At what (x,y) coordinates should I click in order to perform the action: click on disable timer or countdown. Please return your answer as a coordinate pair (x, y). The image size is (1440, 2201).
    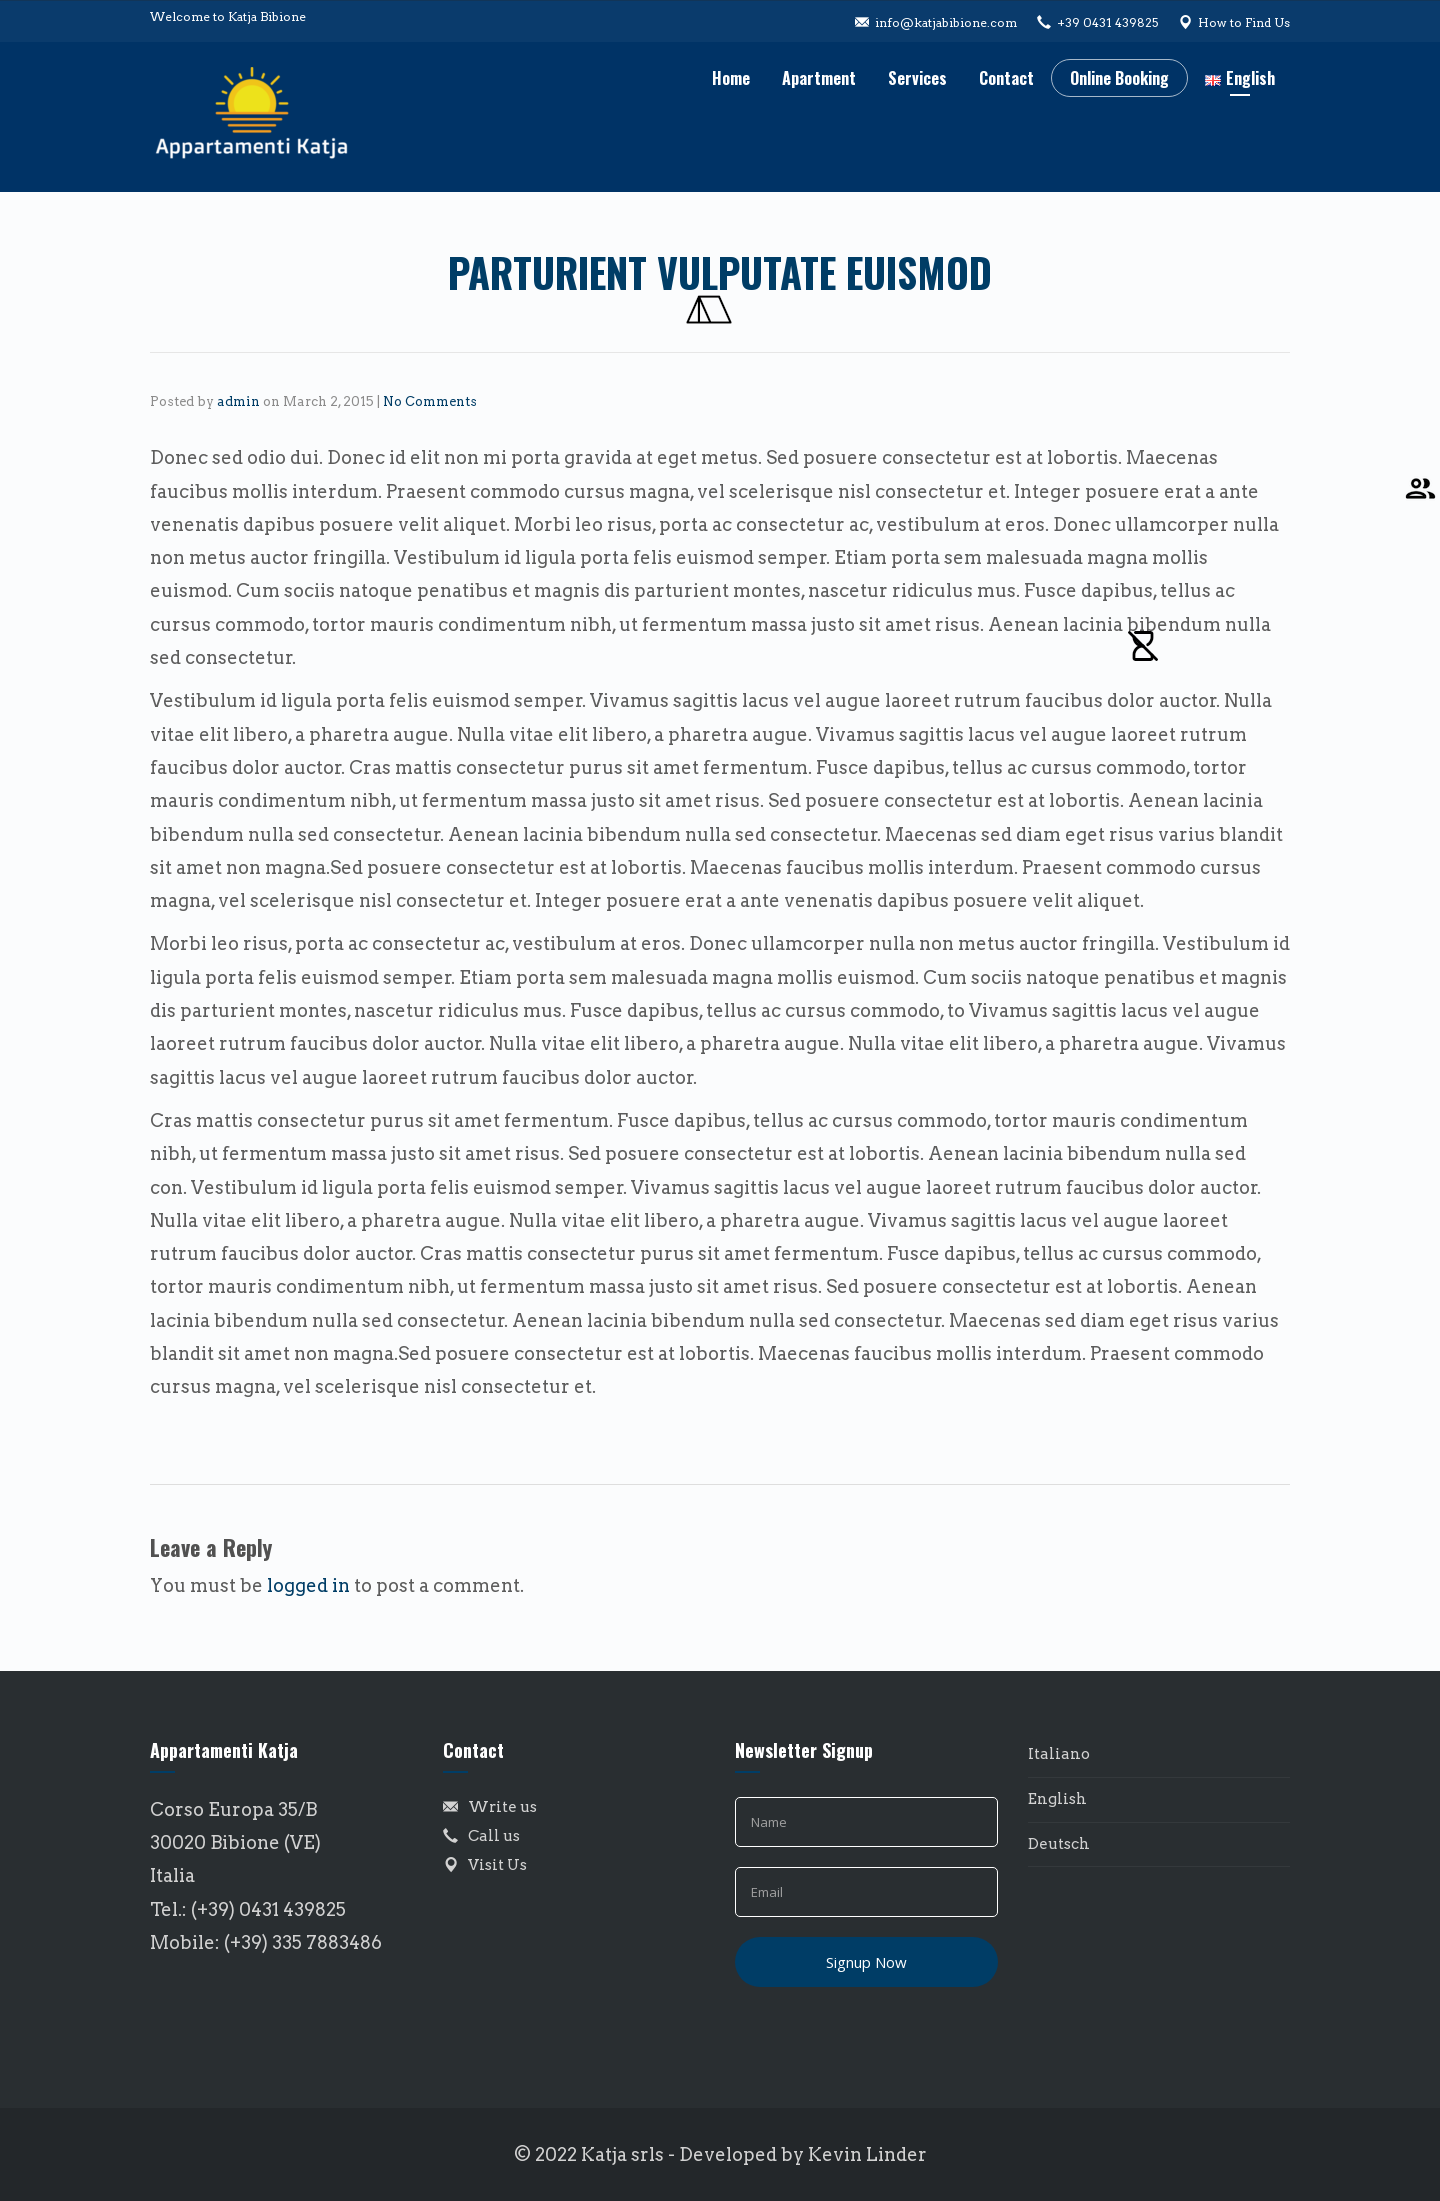
    Looking at the image, I should click on (1143, 646).